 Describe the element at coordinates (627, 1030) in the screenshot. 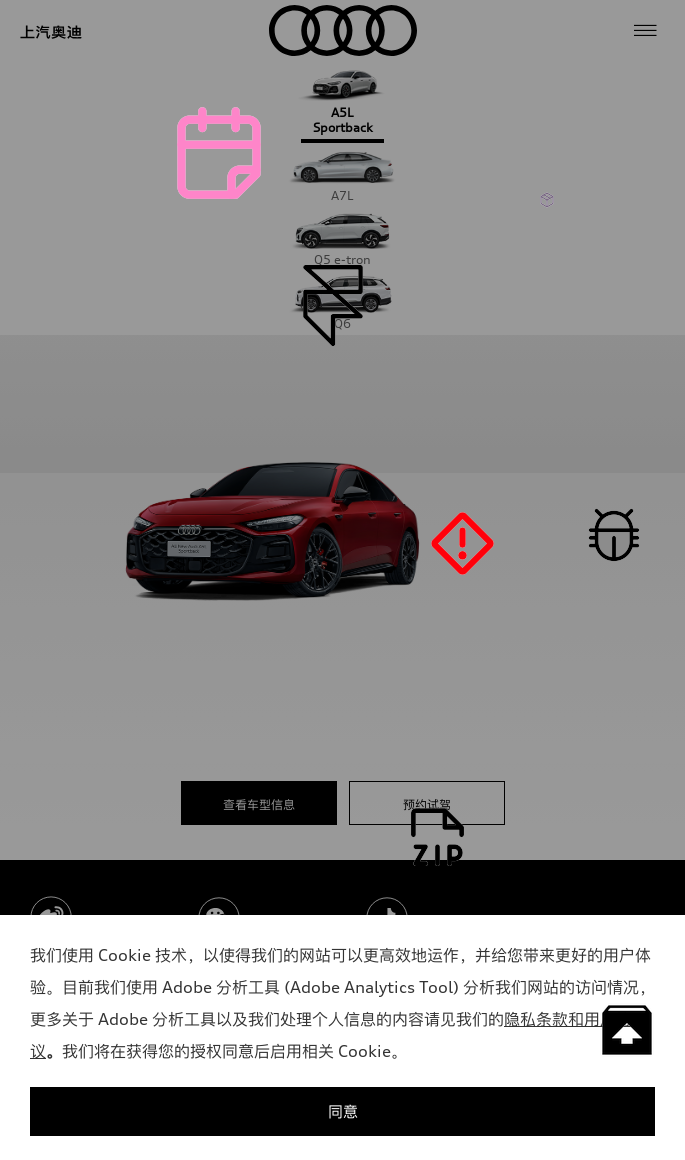

I see `unarchive an item or message` at that location.